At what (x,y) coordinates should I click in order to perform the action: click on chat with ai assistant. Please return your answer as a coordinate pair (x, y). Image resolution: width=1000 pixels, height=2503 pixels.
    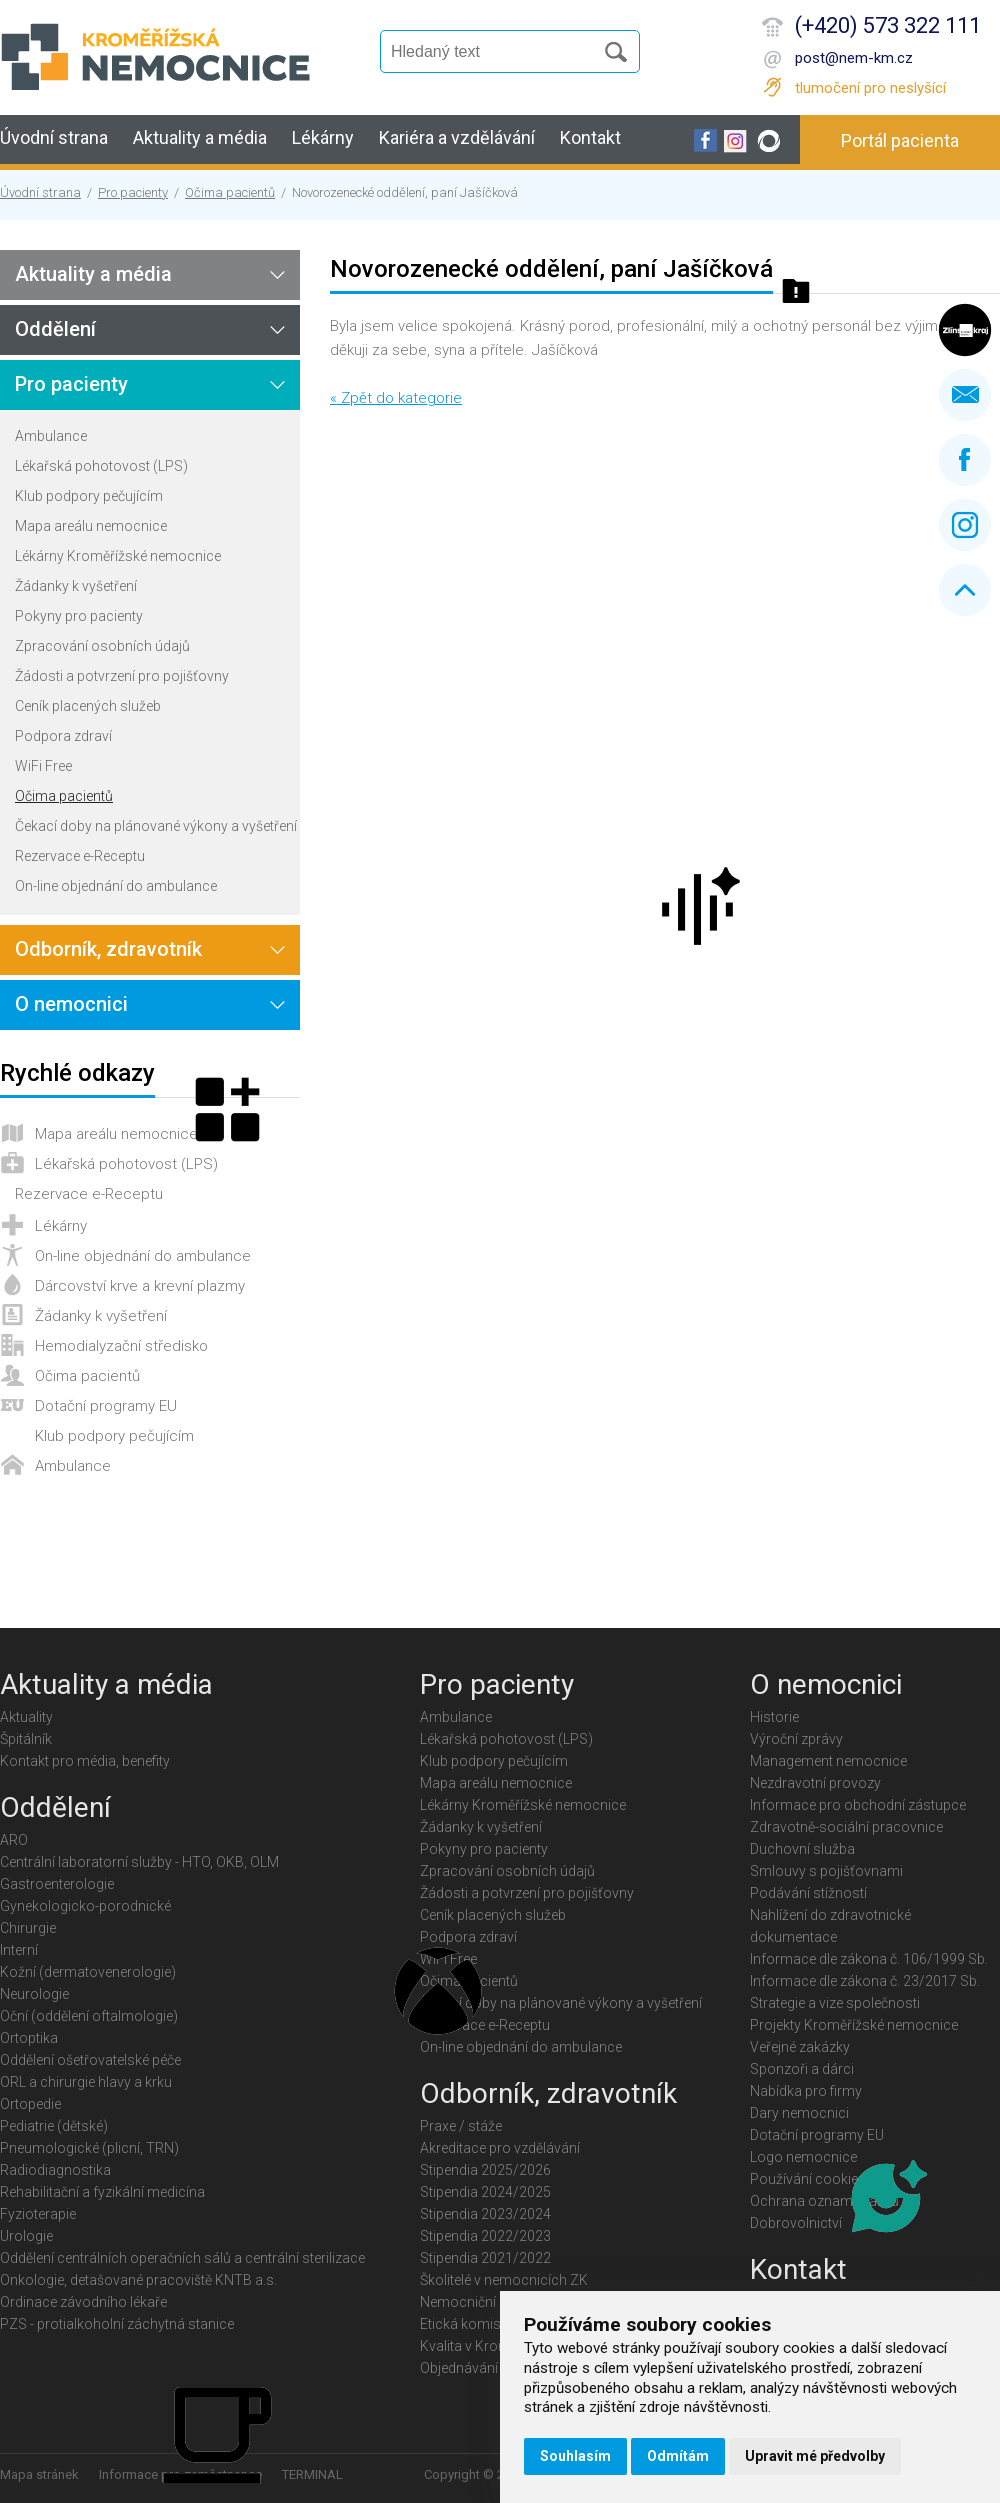
    Looking at the image, I should click on (886, 2198).